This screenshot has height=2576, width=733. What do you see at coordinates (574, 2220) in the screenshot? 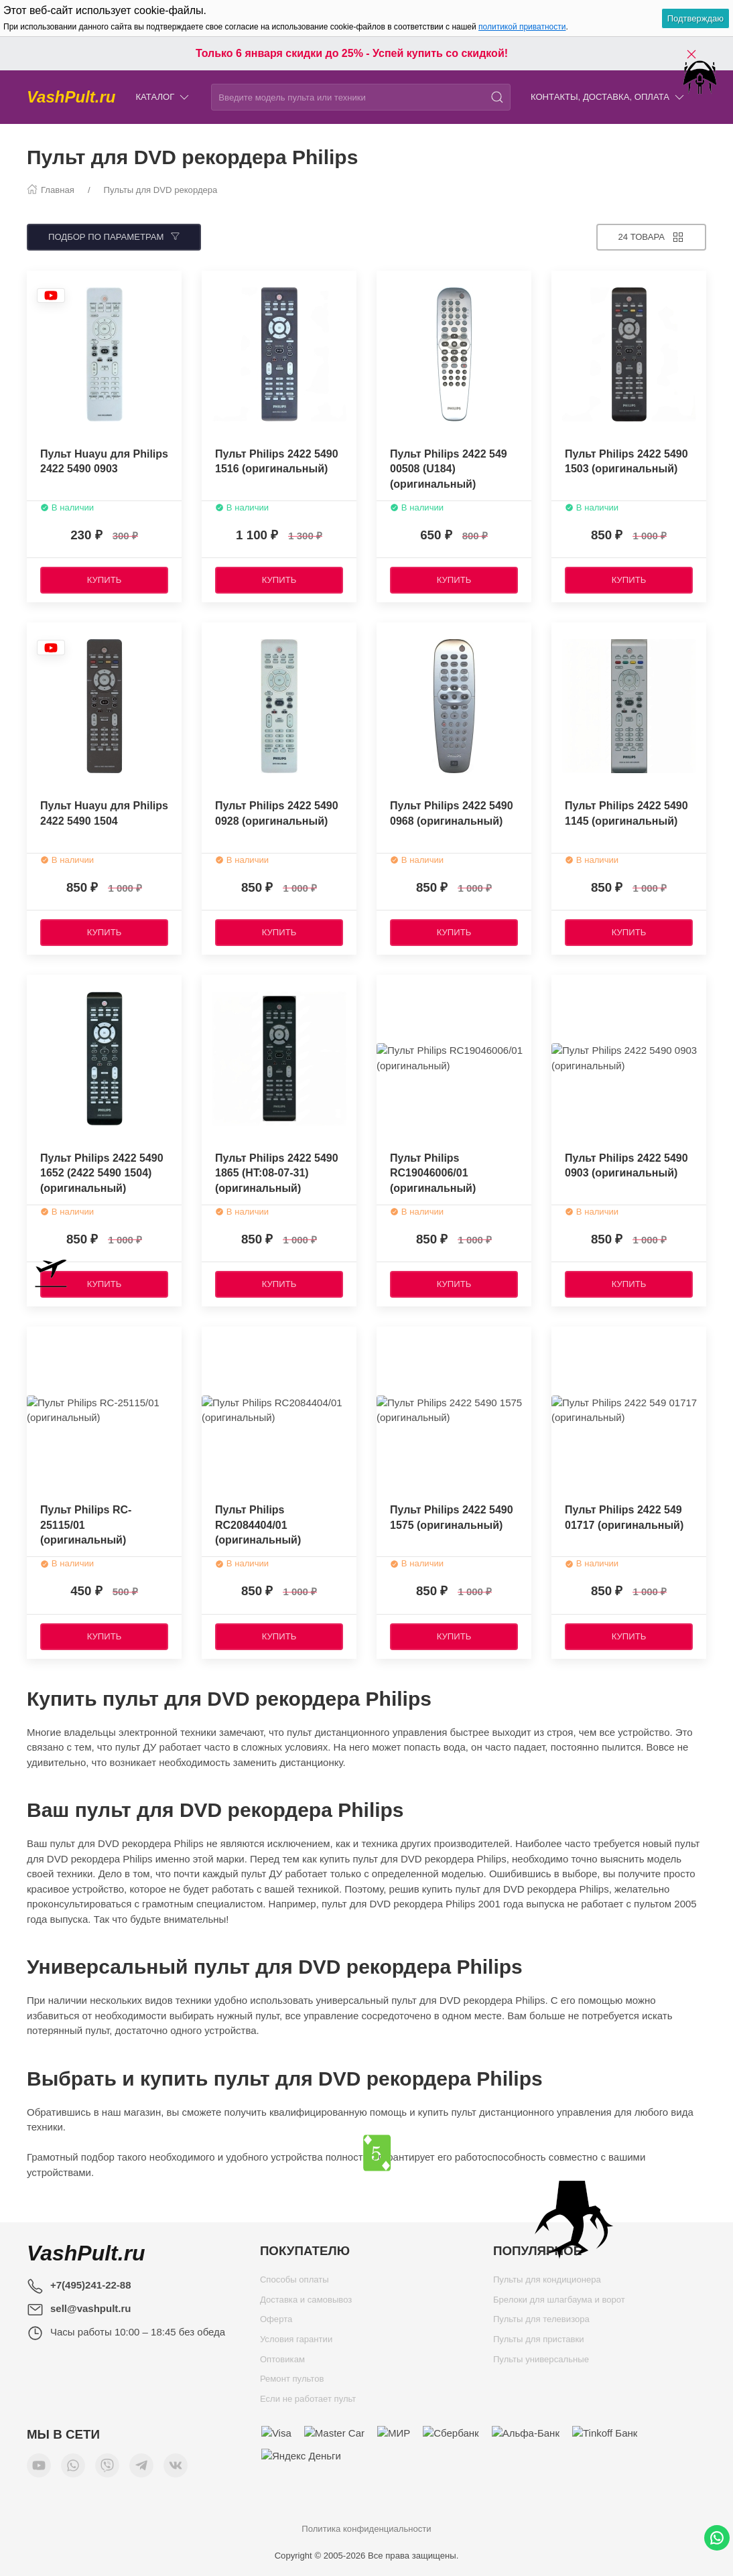
I see `view root system or underground elements` at bounding box center [574, 2220].